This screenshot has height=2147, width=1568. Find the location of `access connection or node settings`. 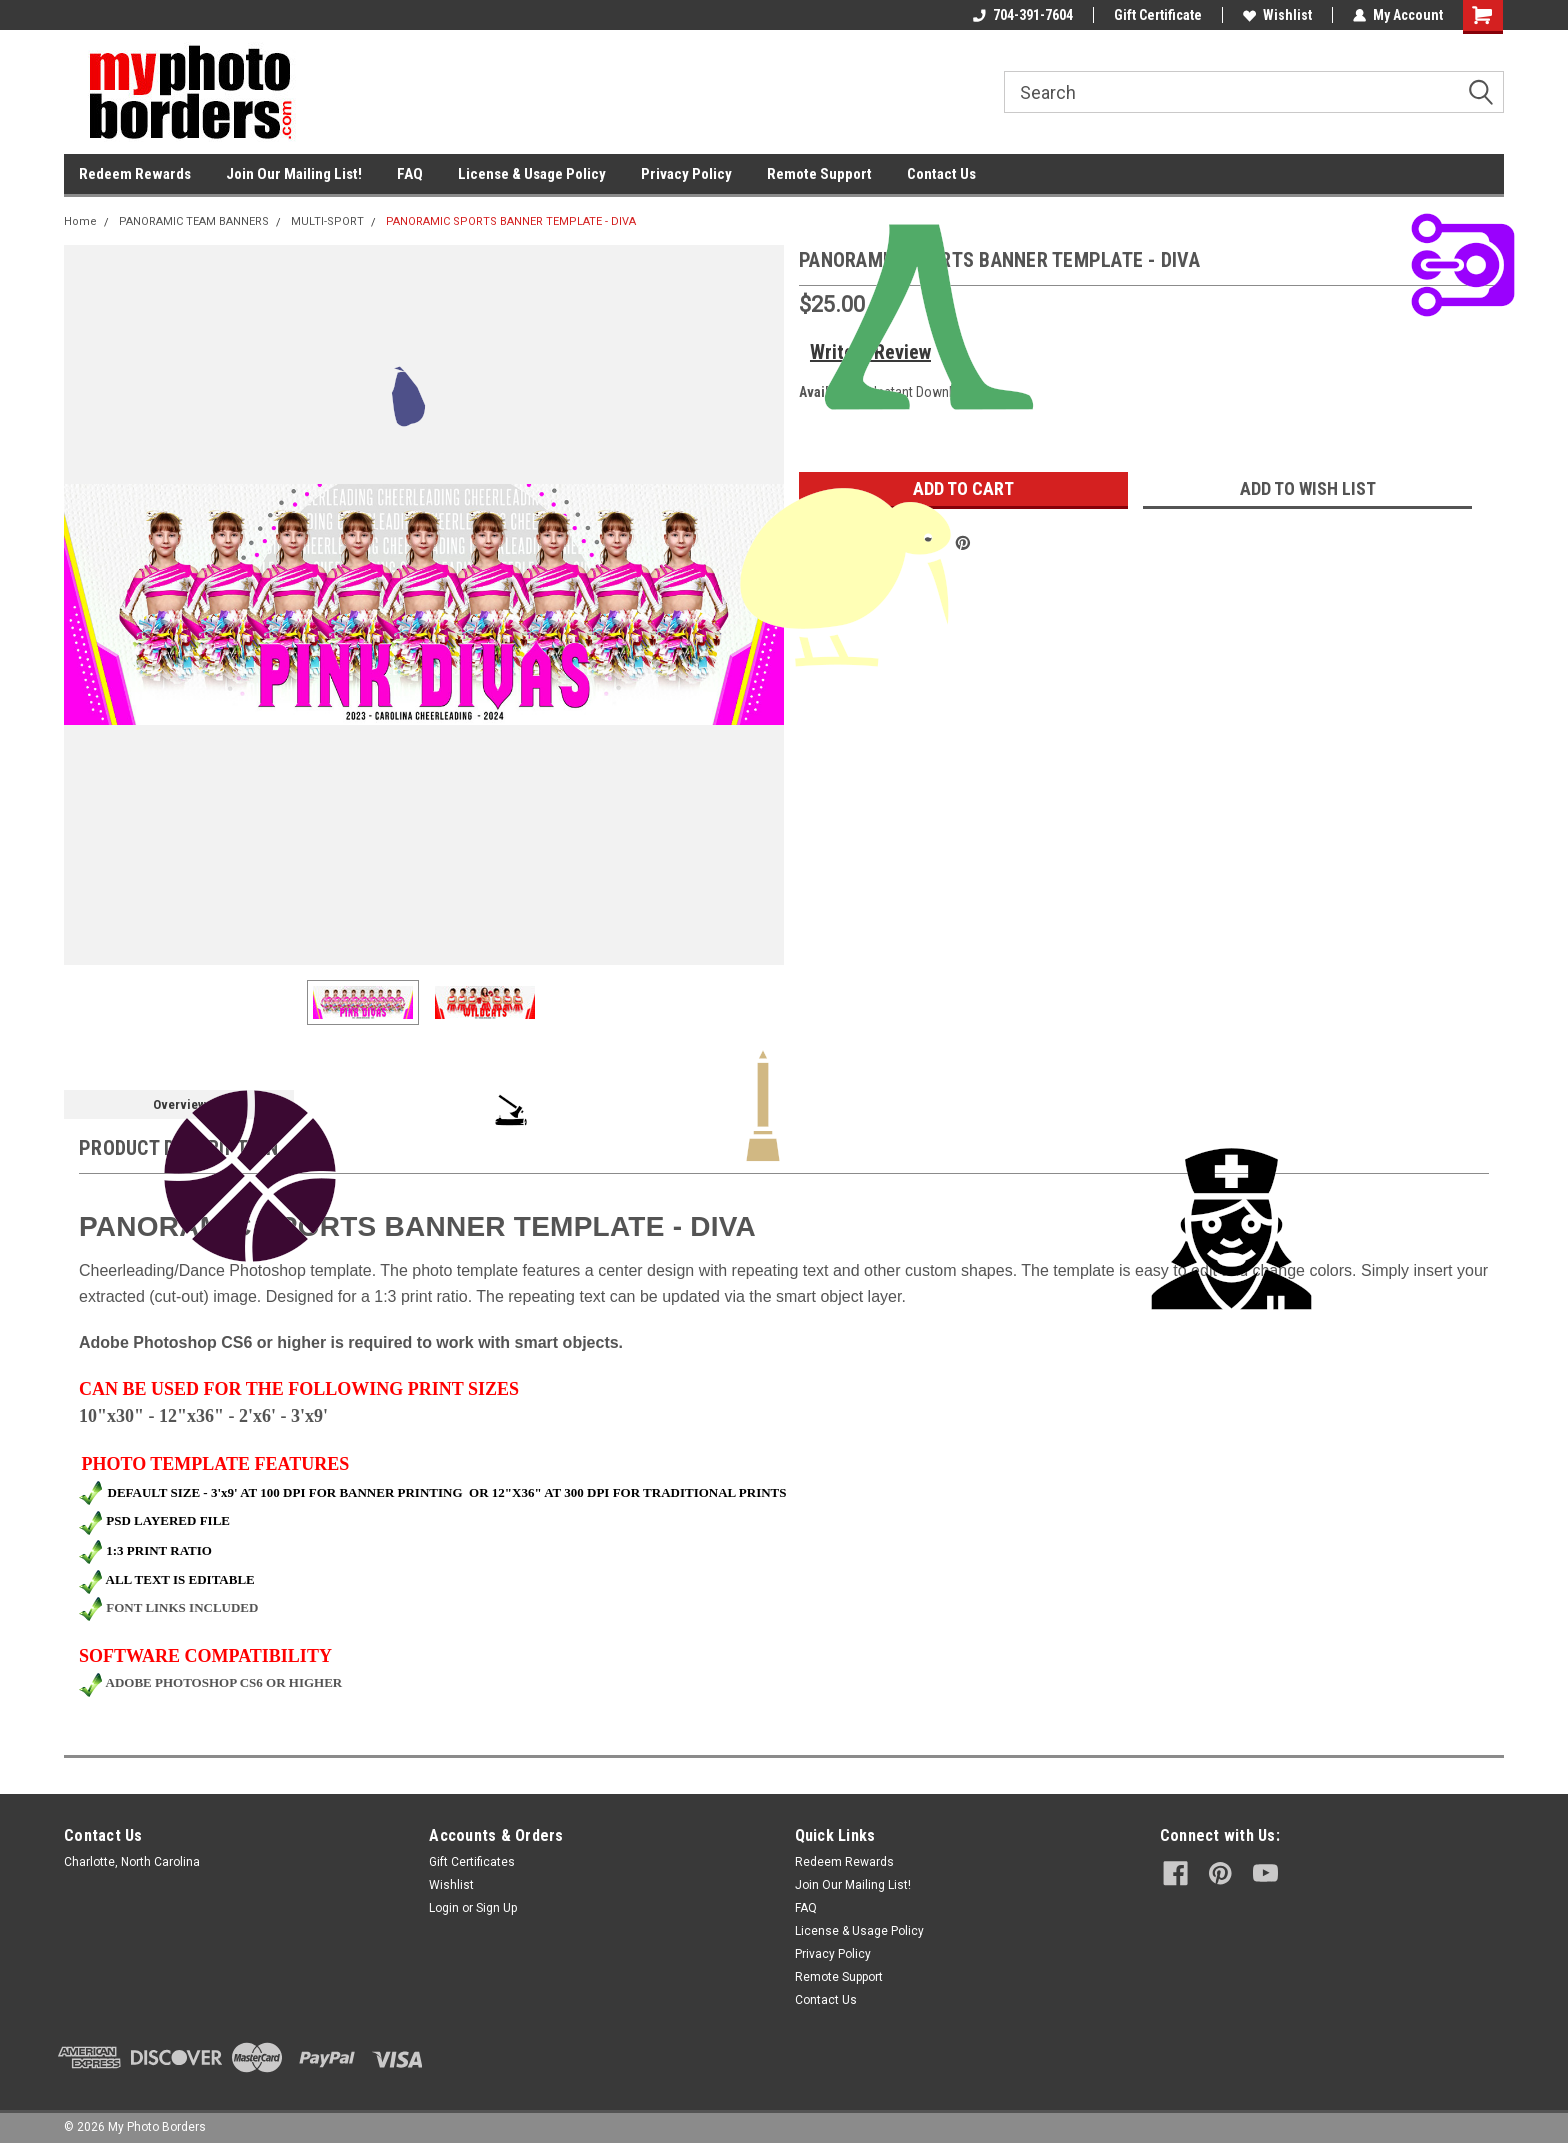

access connection or node settings is located at coordinates (1463, 265).